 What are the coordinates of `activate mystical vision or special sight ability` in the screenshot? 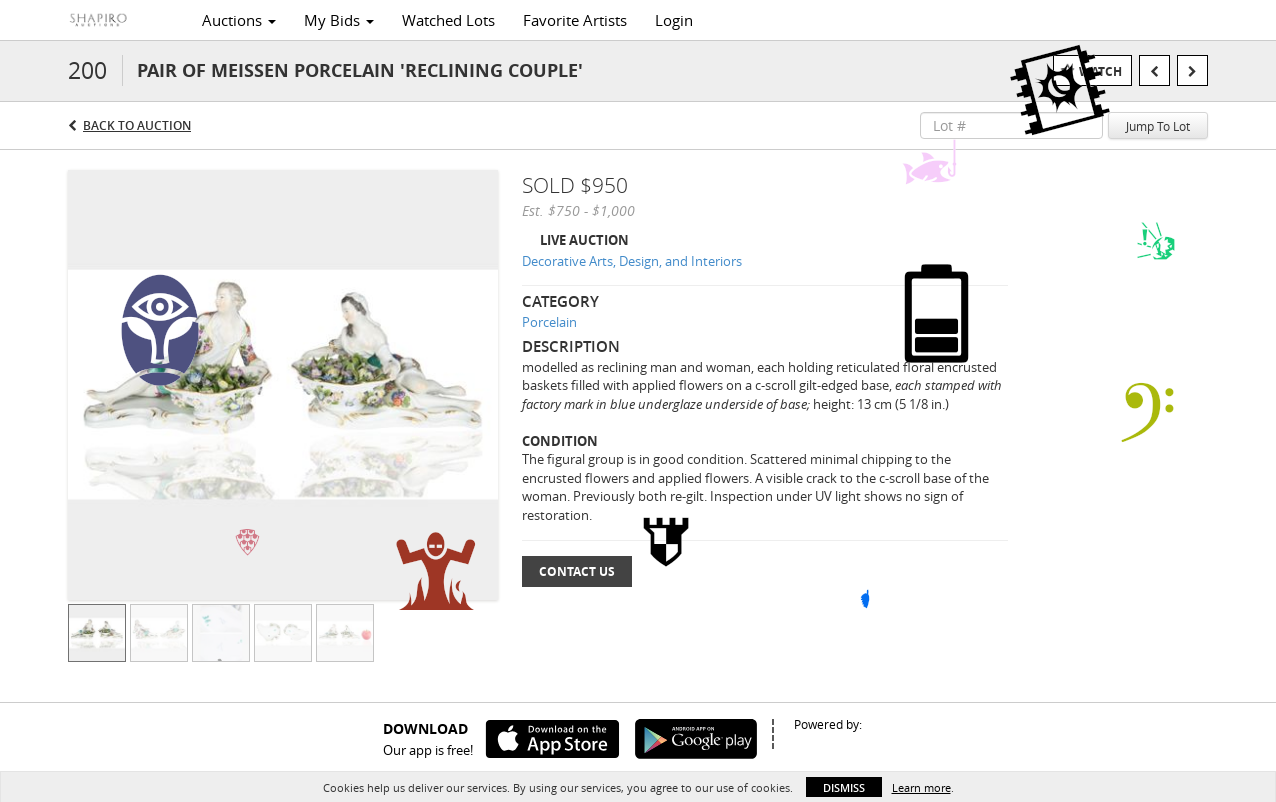 It's located at (161, 330).